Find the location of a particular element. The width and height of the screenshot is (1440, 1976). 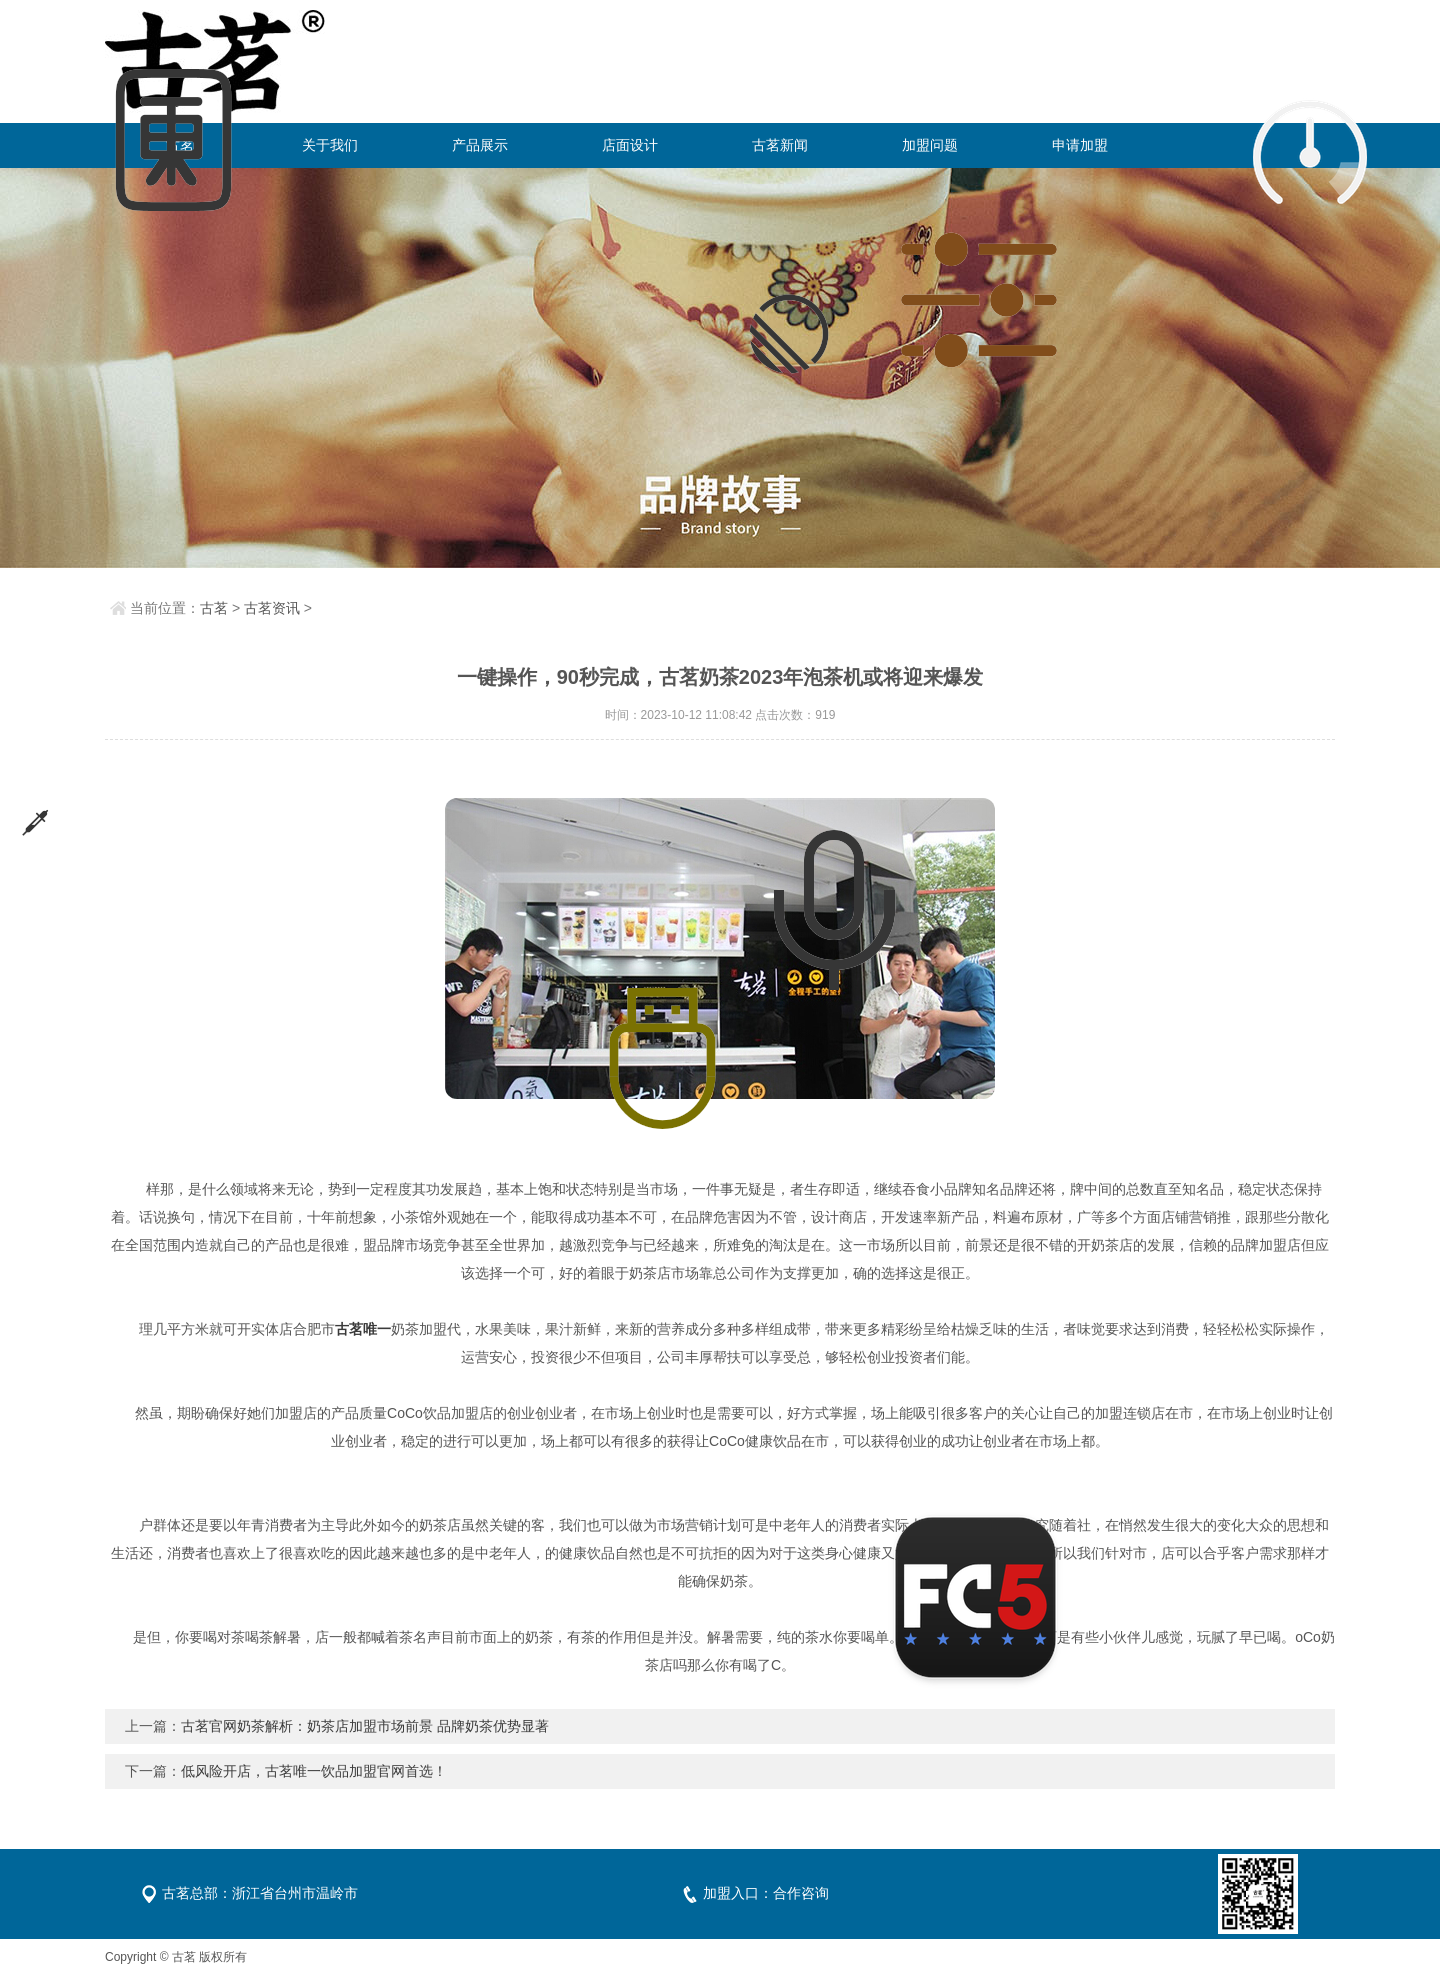

access connected USB drive is located at coordinates (662, 1058).